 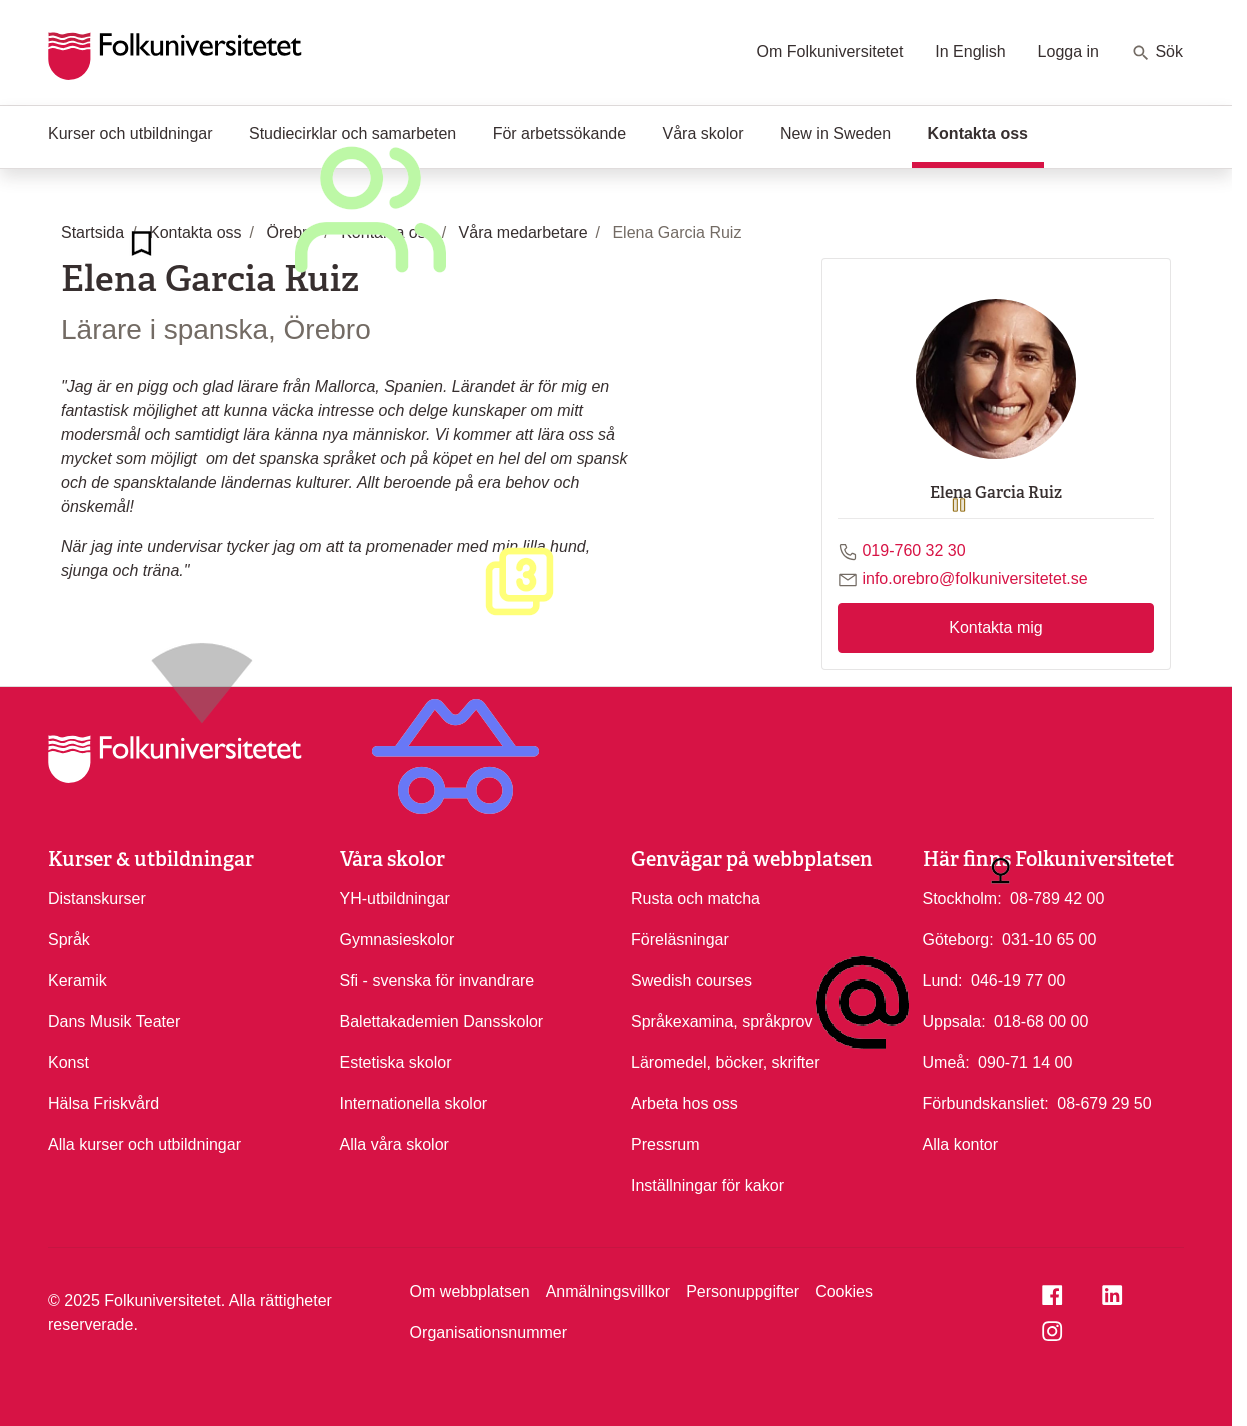 I want to click on enable incognito or private browsing mode, so click(x=455, y=756).